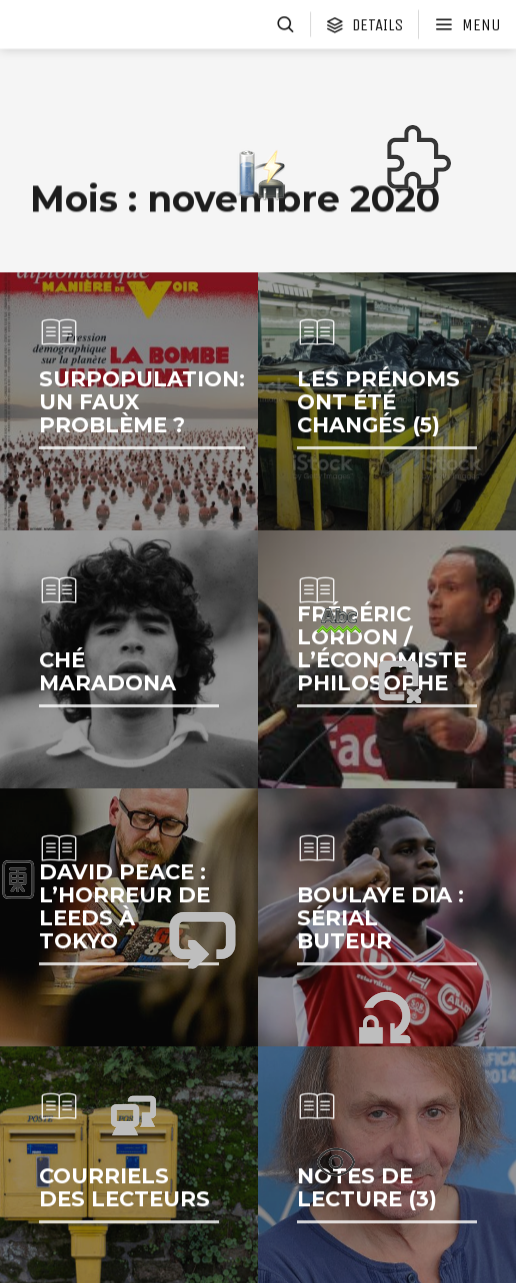 This screenshot has width=516, height=1283. I want to click on manage browser extensions, so click(417, 159).